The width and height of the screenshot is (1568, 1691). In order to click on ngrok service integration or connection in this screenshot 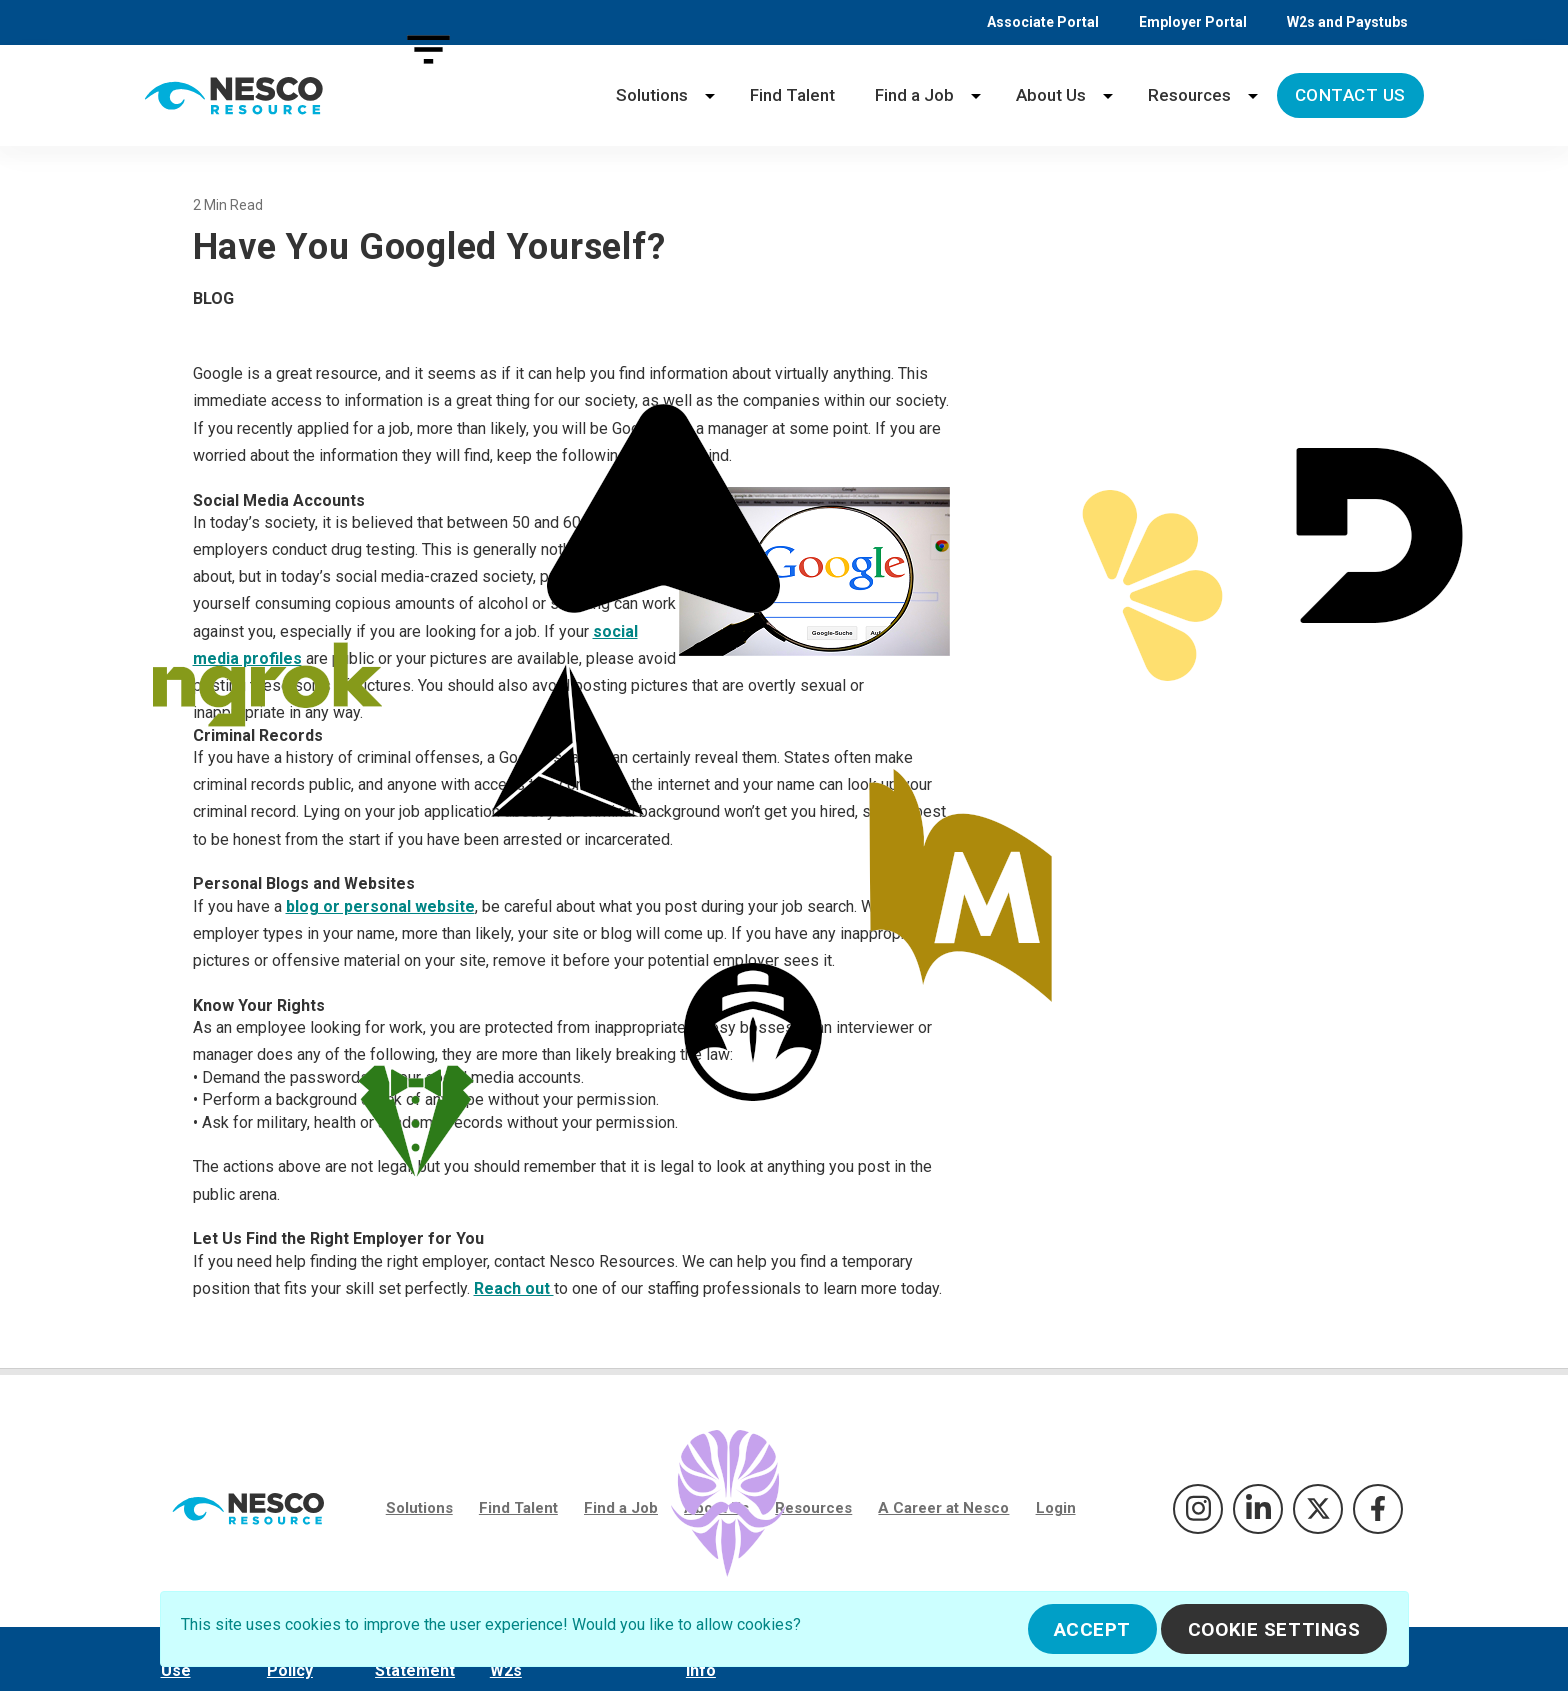, I will do `click(267, 684)`.